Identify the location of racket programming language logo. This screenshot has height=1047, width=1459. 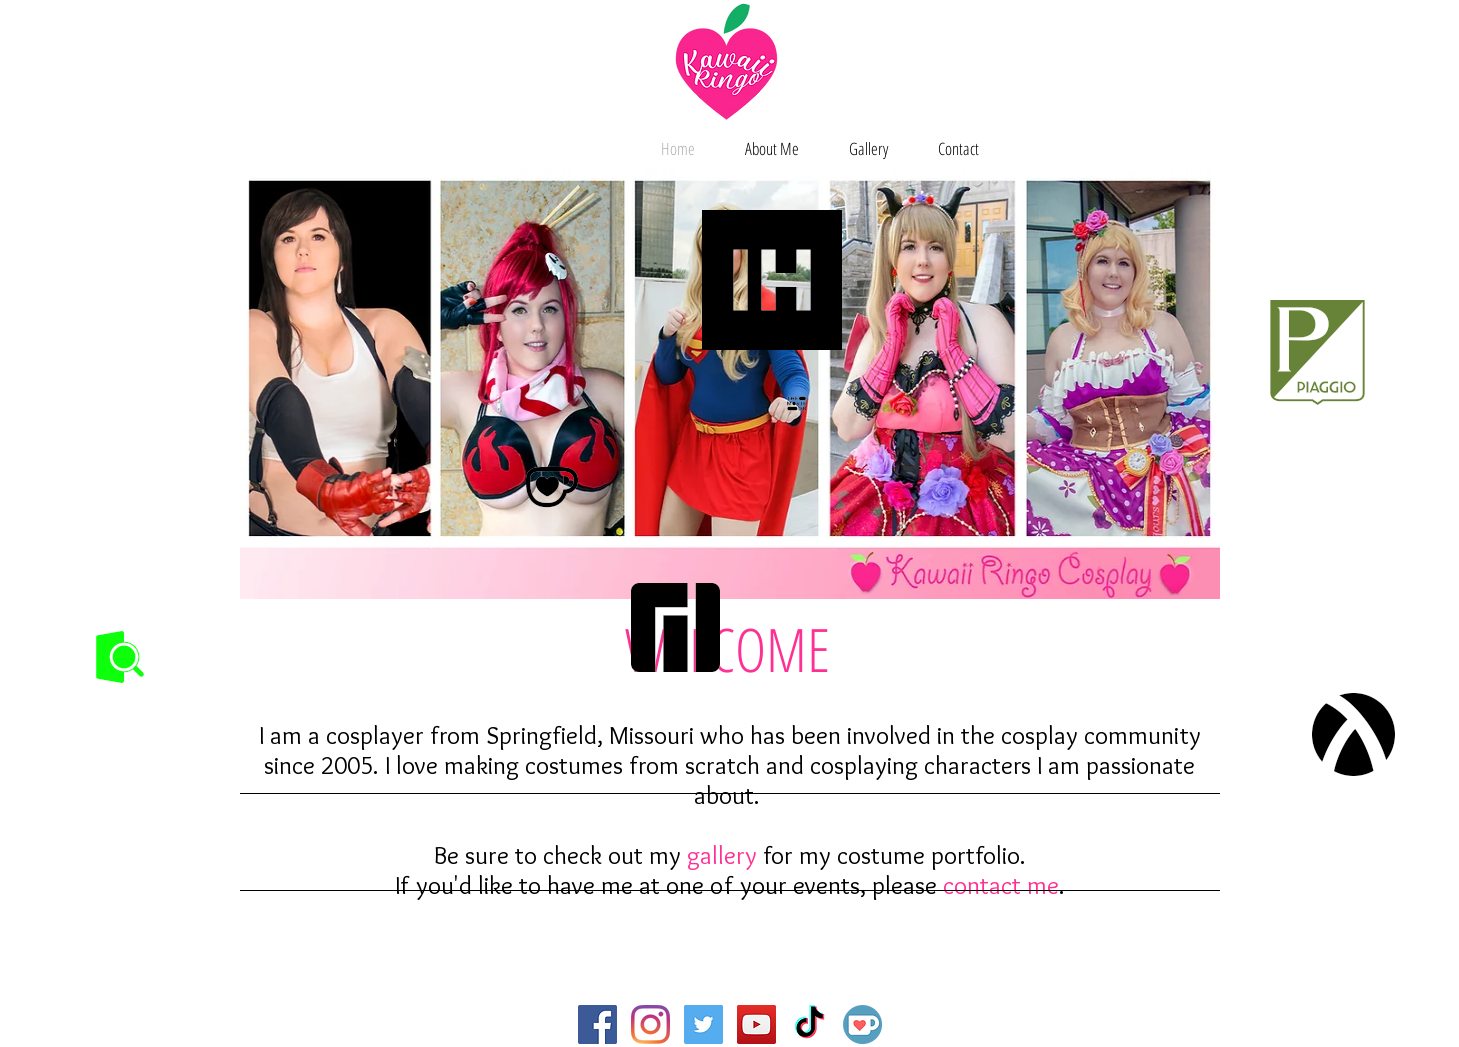
(1353, 734).